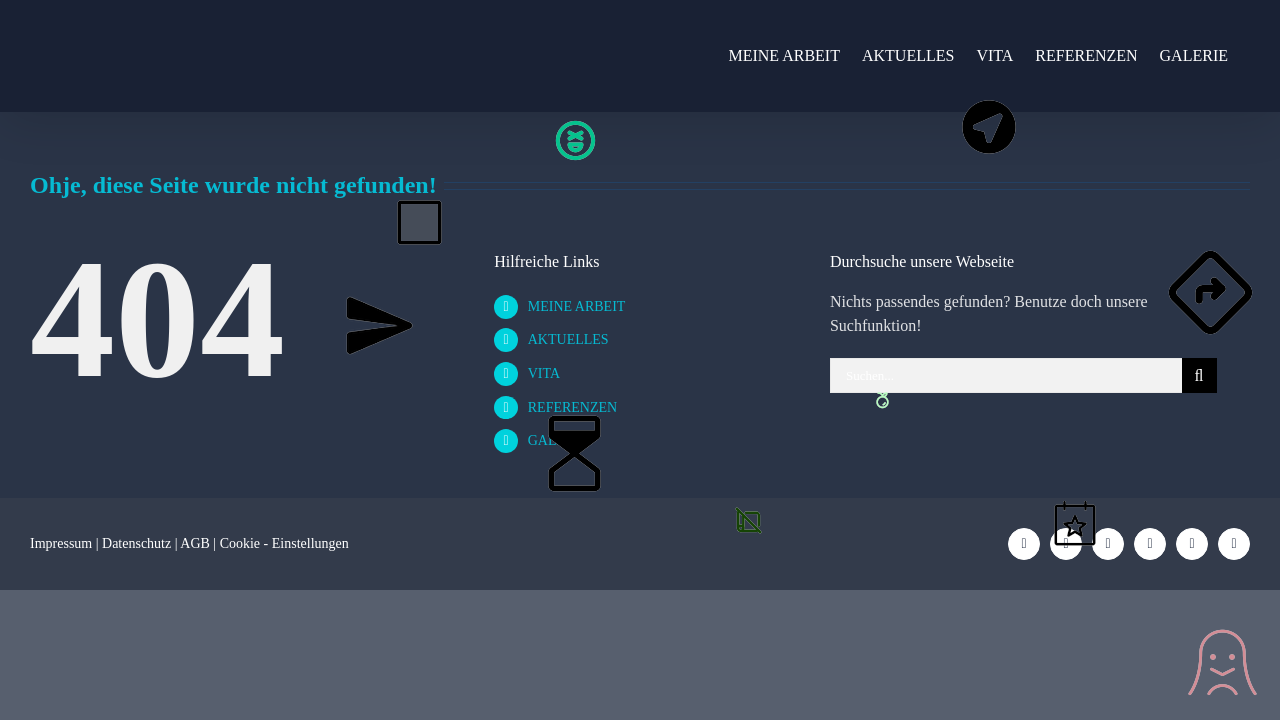 Image resolution: width=1280 pixels, height=720 pixels. I want to click on indicates a process just started with most time remaining, so click(574, 453).